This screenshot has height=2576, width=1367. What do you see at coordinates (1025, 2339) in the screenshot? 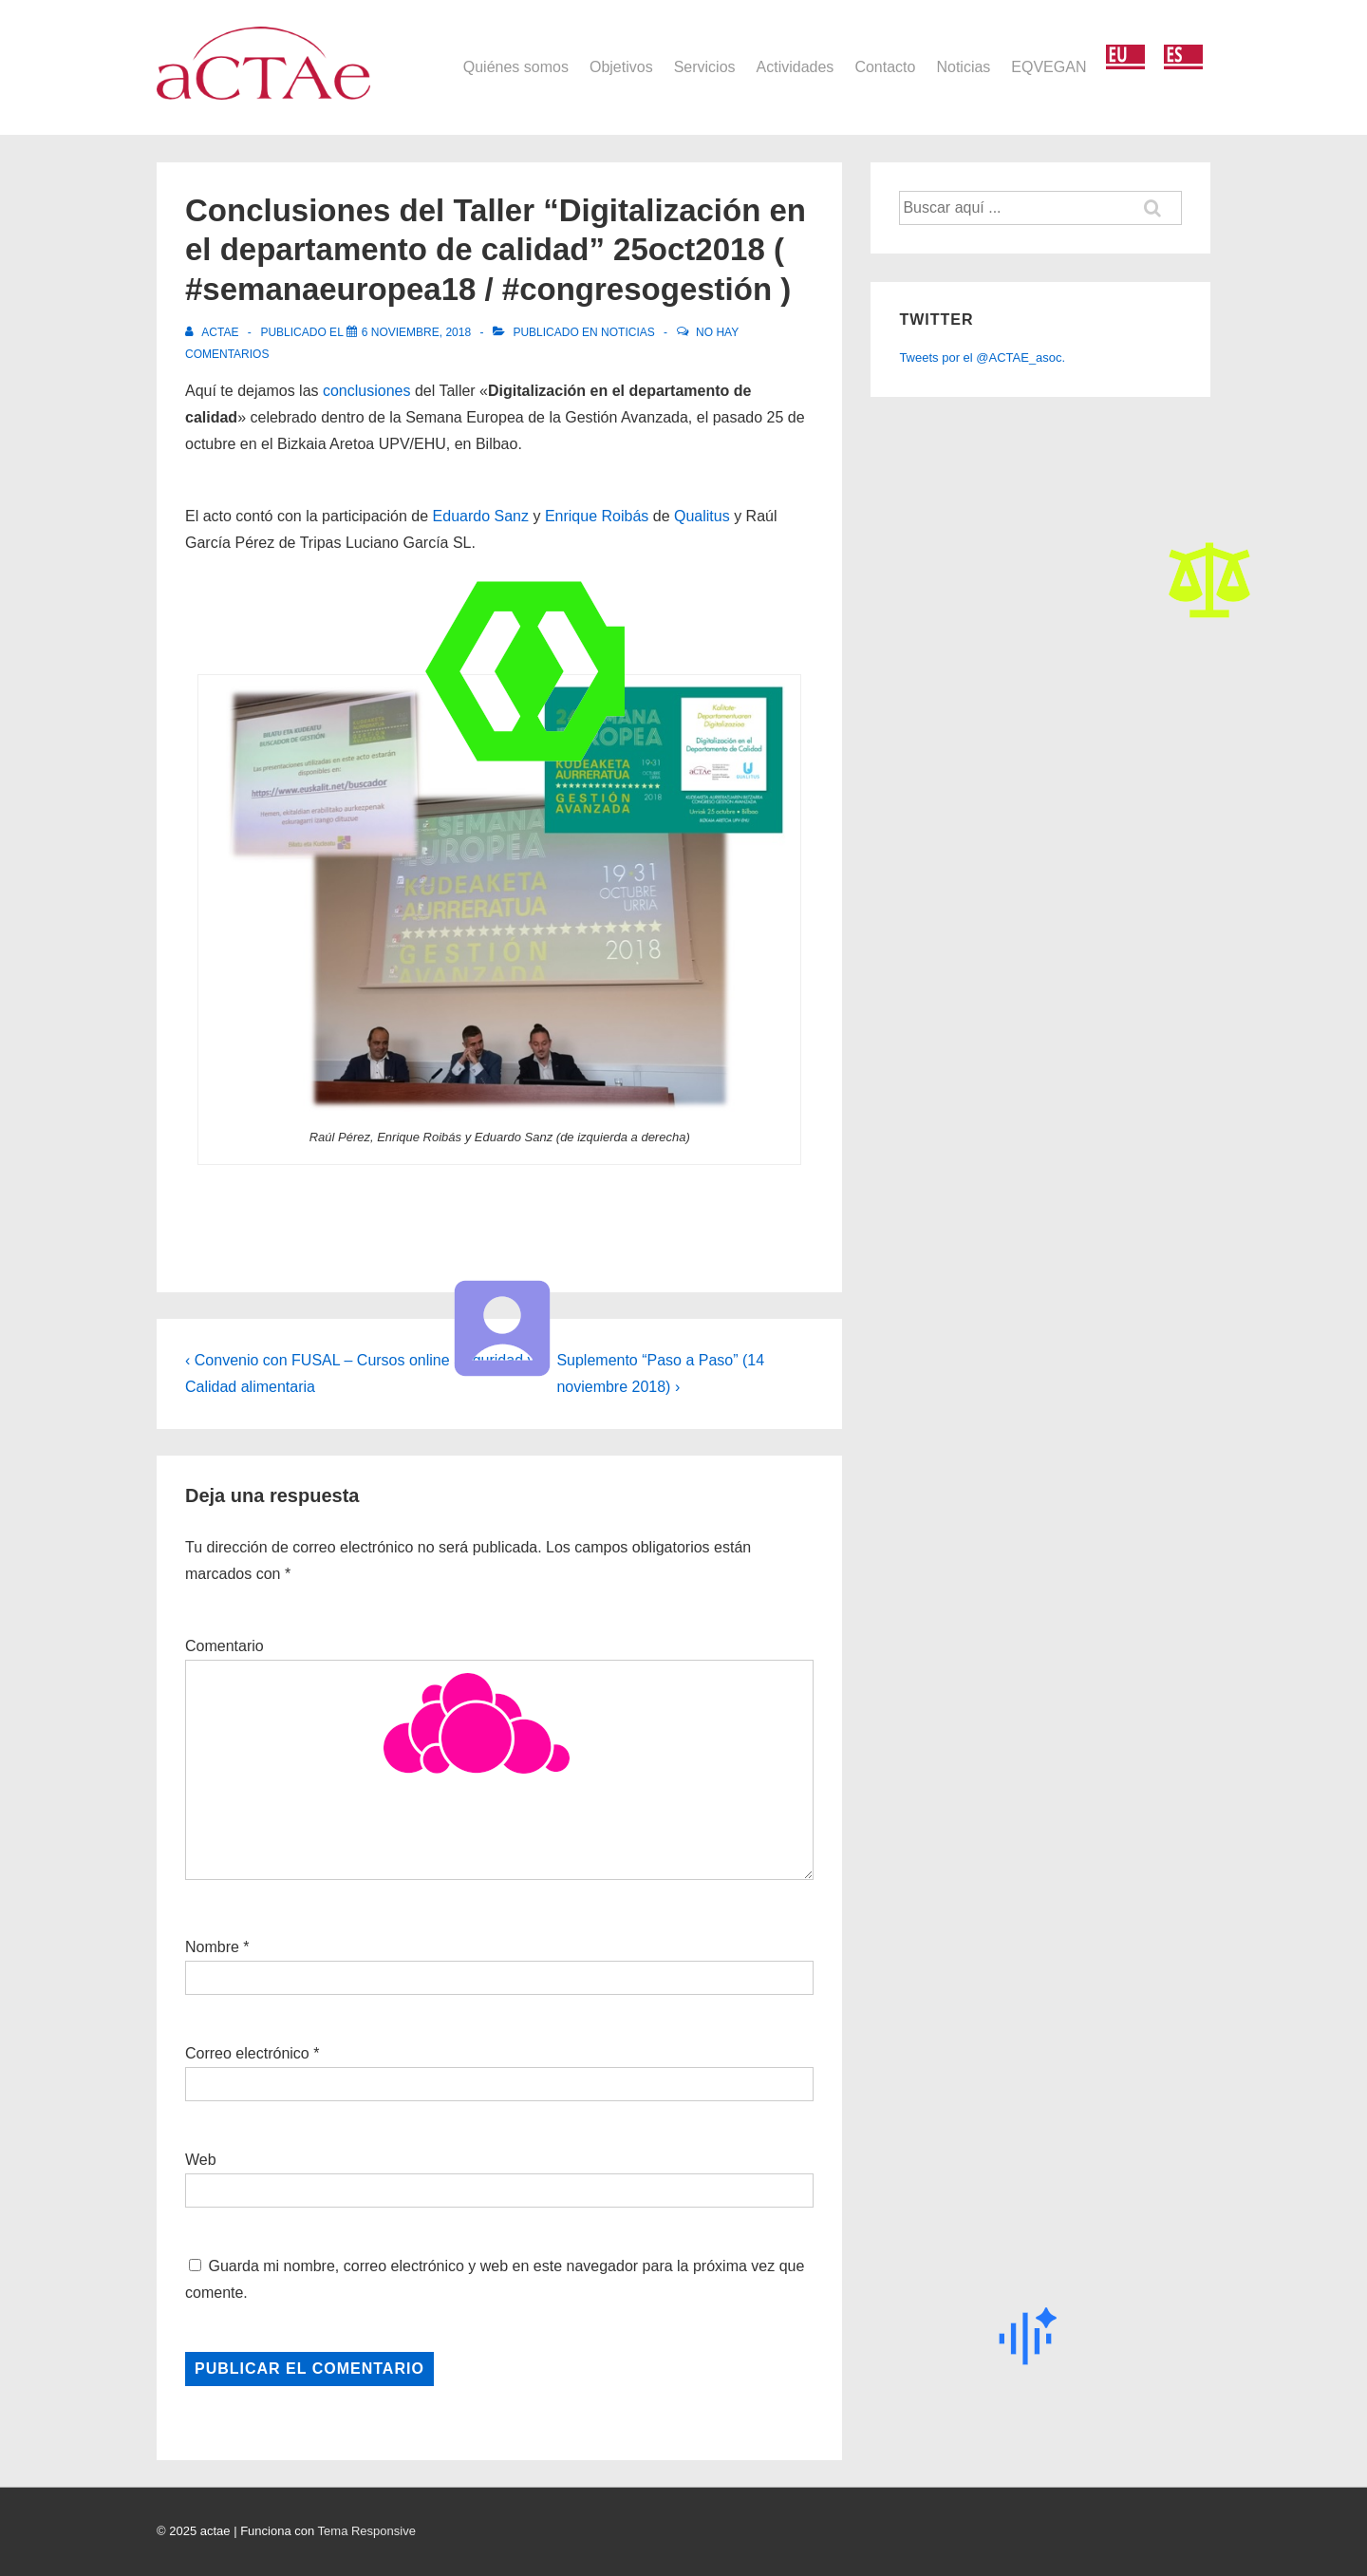
I see `activate AI voice assistant` at bounding box center [1025, 2339].